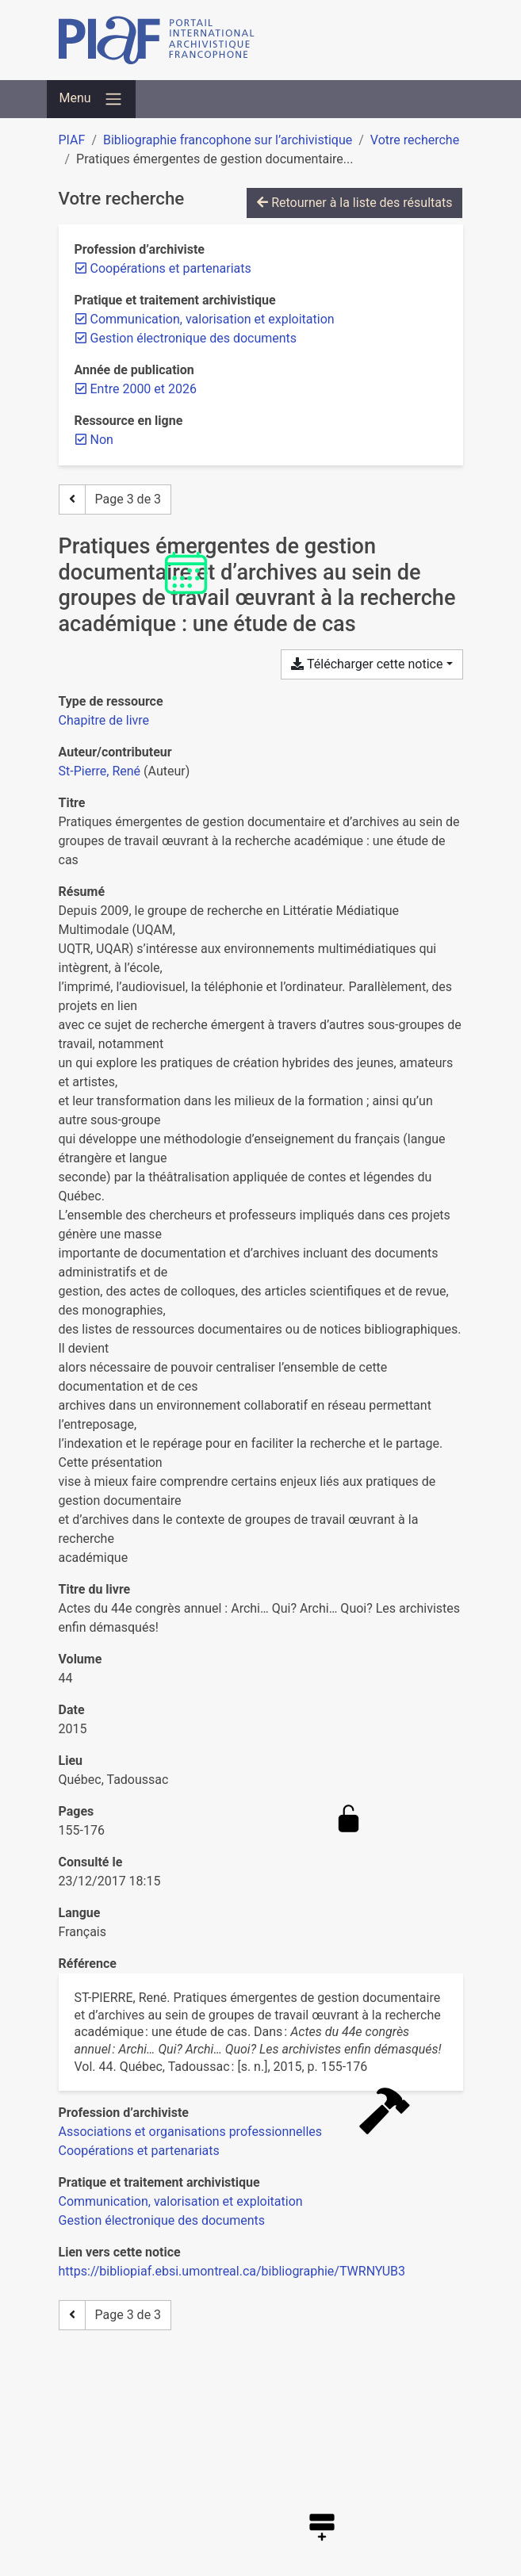 Image resolution: width=521 pixels, height=2576 pixels. I want to click on access tools or settings, so click(385, 2111).